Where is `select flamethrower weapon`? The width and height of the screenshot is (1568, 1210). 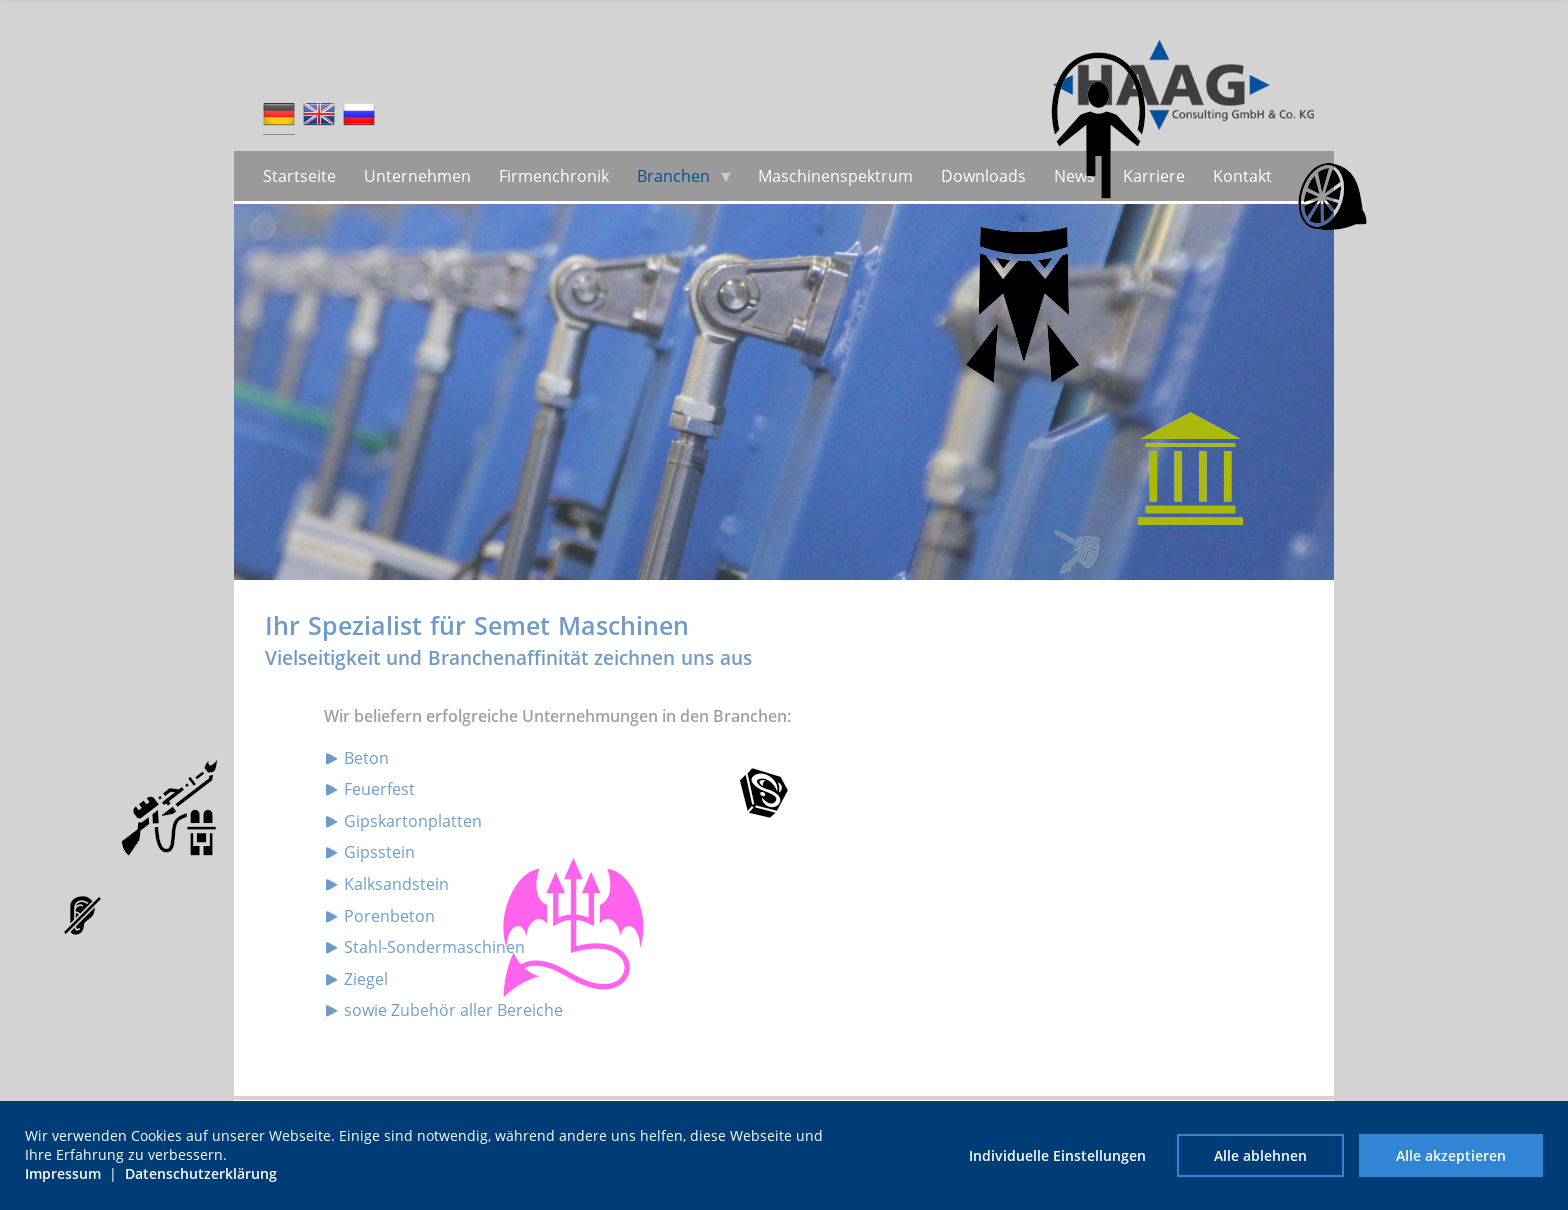 select flamethrower weapon is located at coordinates (169, 807).